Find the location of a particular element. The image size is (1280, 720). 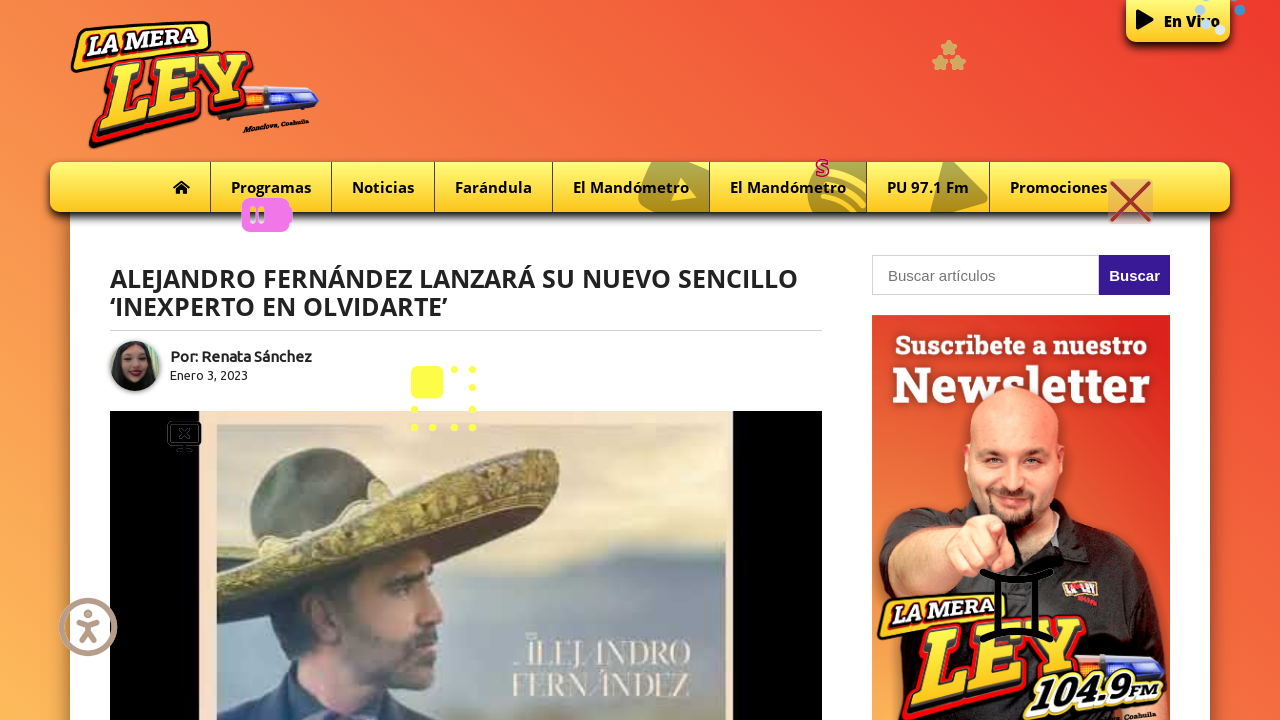

disconnect or disable display is located at coordinates (184, 436).